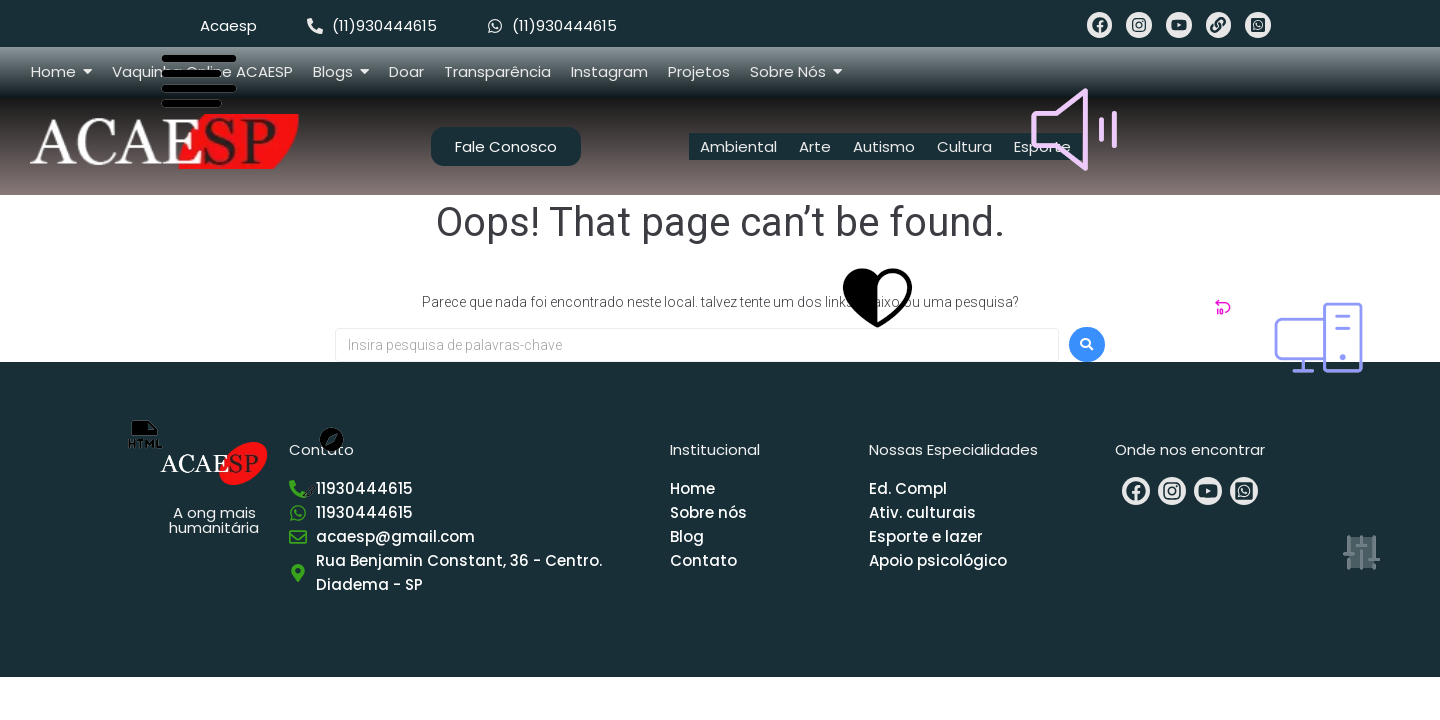 This screenshot has width=1440, height=720. What do you see at coordinates (331, 439) in the screenshot?
I see `navigate or explore directions` at bounding box center [331, 439].